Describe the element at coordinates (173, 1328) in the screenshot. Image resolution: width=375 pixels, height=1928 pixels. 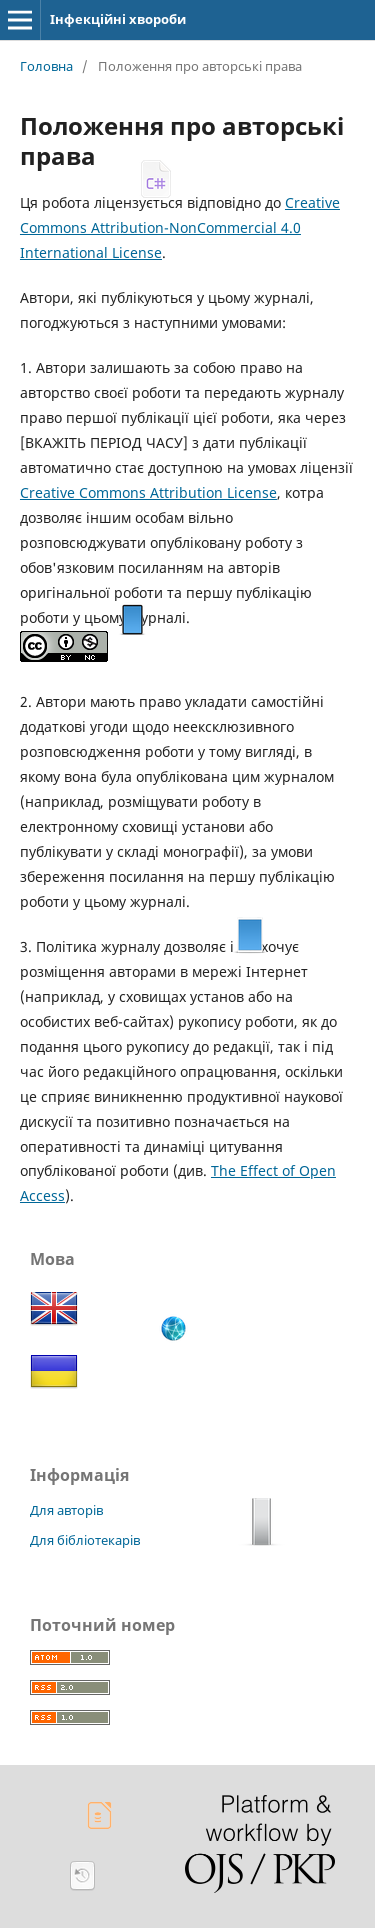
I see `access network settings` at that location.